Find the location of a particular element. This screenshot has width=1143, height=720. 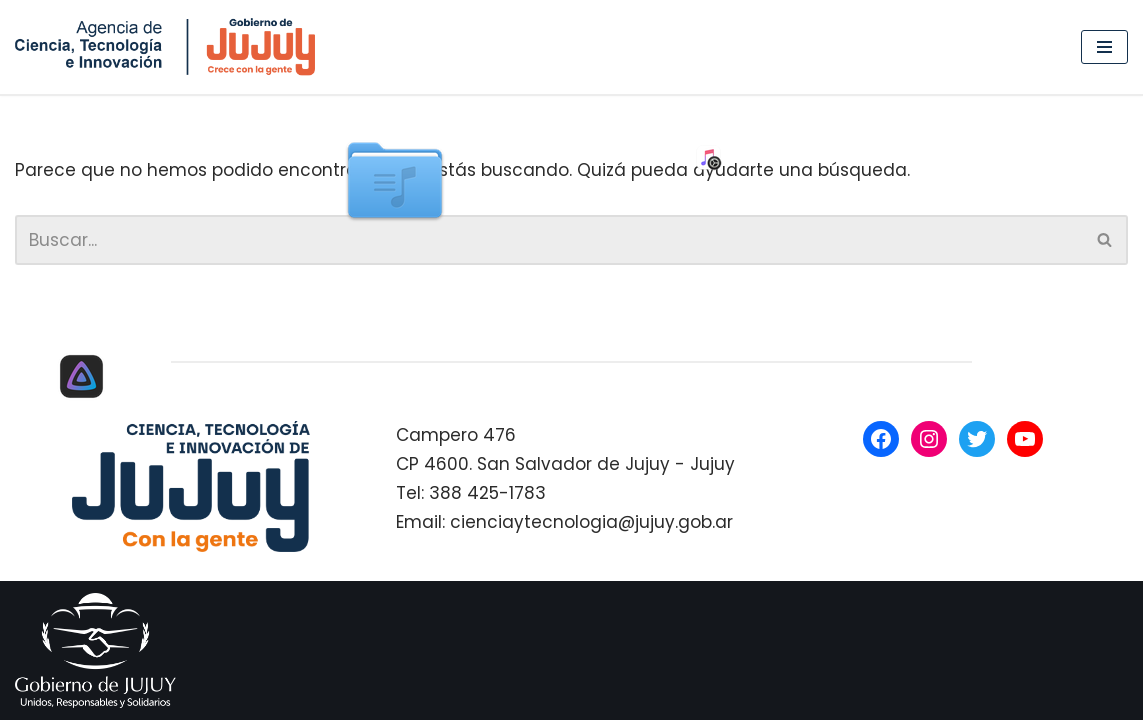

open your audio files folder is located at coordinates (395, 180).